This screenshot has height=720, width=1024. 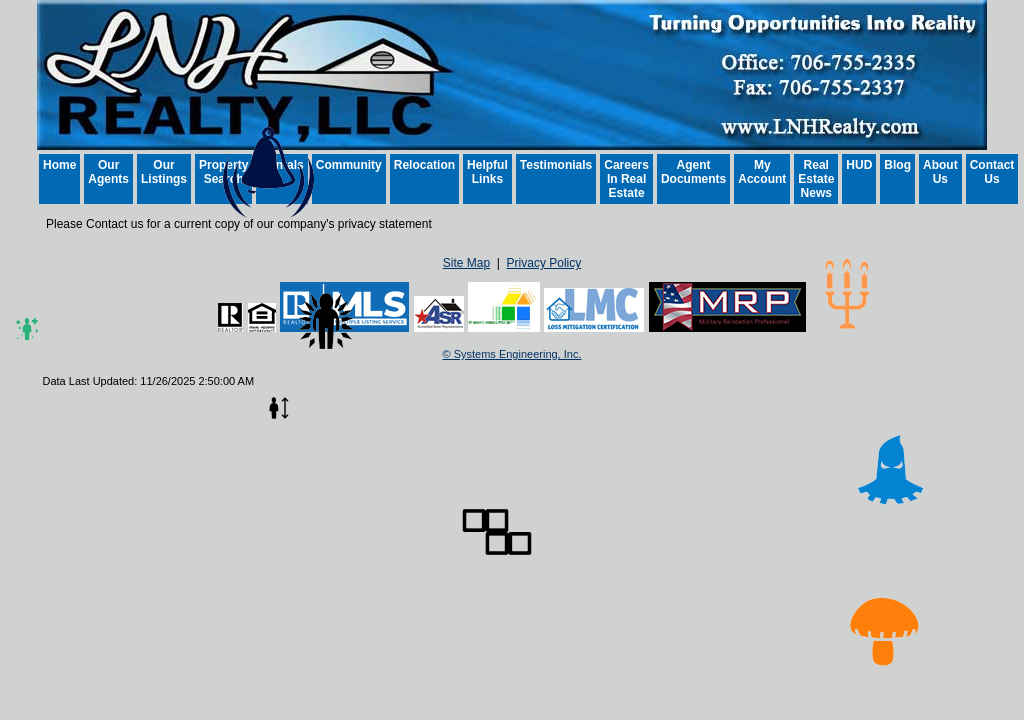 What do you see at coordinates (497, 532) in the screenshot?
I see `rotate or place a z-shaped tetris block` at bounding box center [497, 532].